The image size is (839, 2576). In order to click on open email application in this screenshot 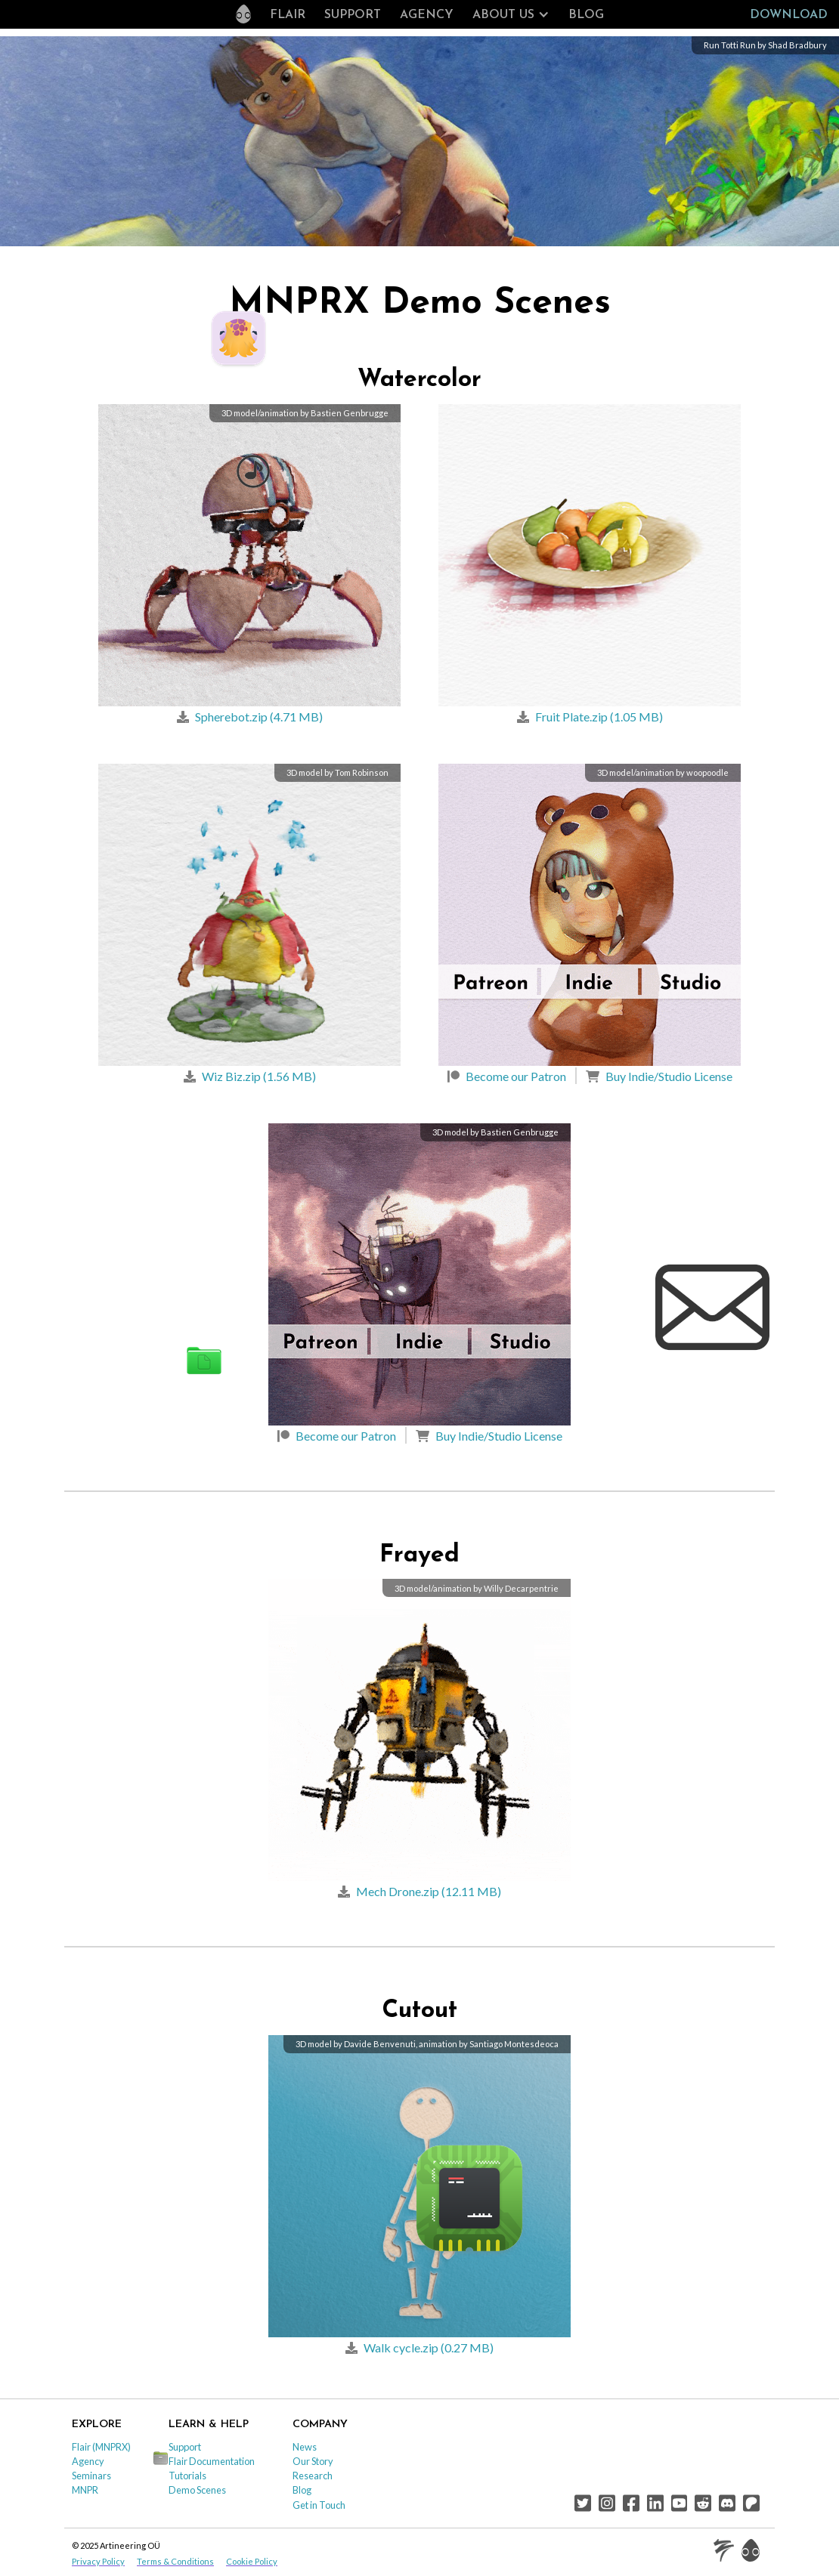, I will do `click(712, 1307)`.